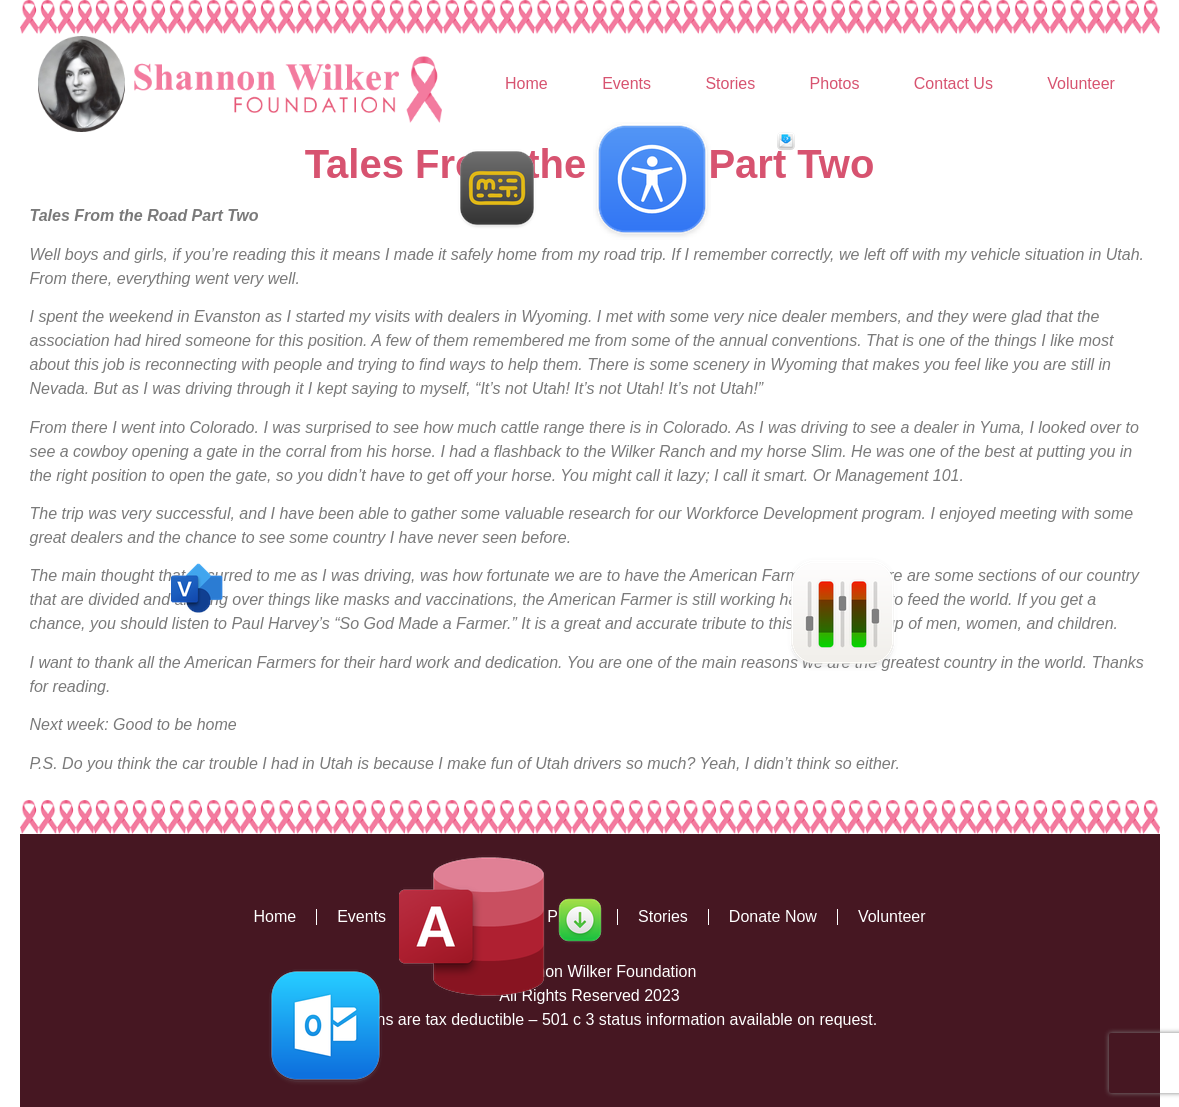  I want to click on open mudita24 audio mixer application, so click(842, 612).